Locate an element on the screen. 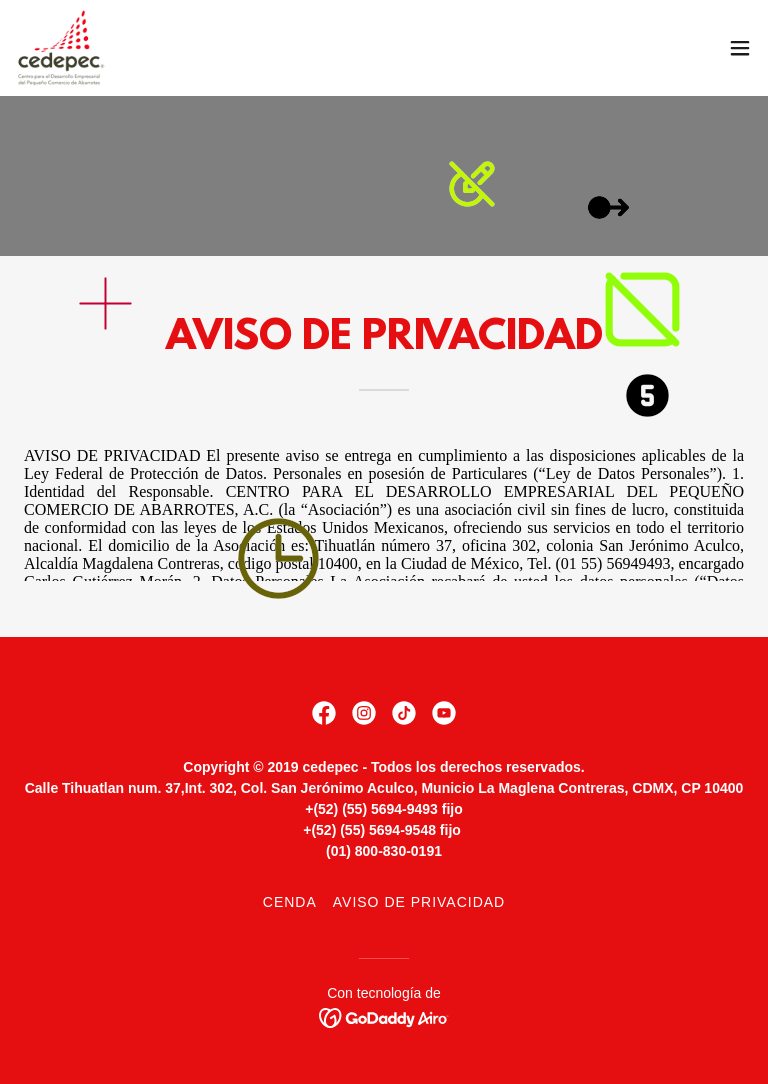 The image size is (768, 1084). indicates step 5 in a multi-step process is located at coordinates (647, 395).